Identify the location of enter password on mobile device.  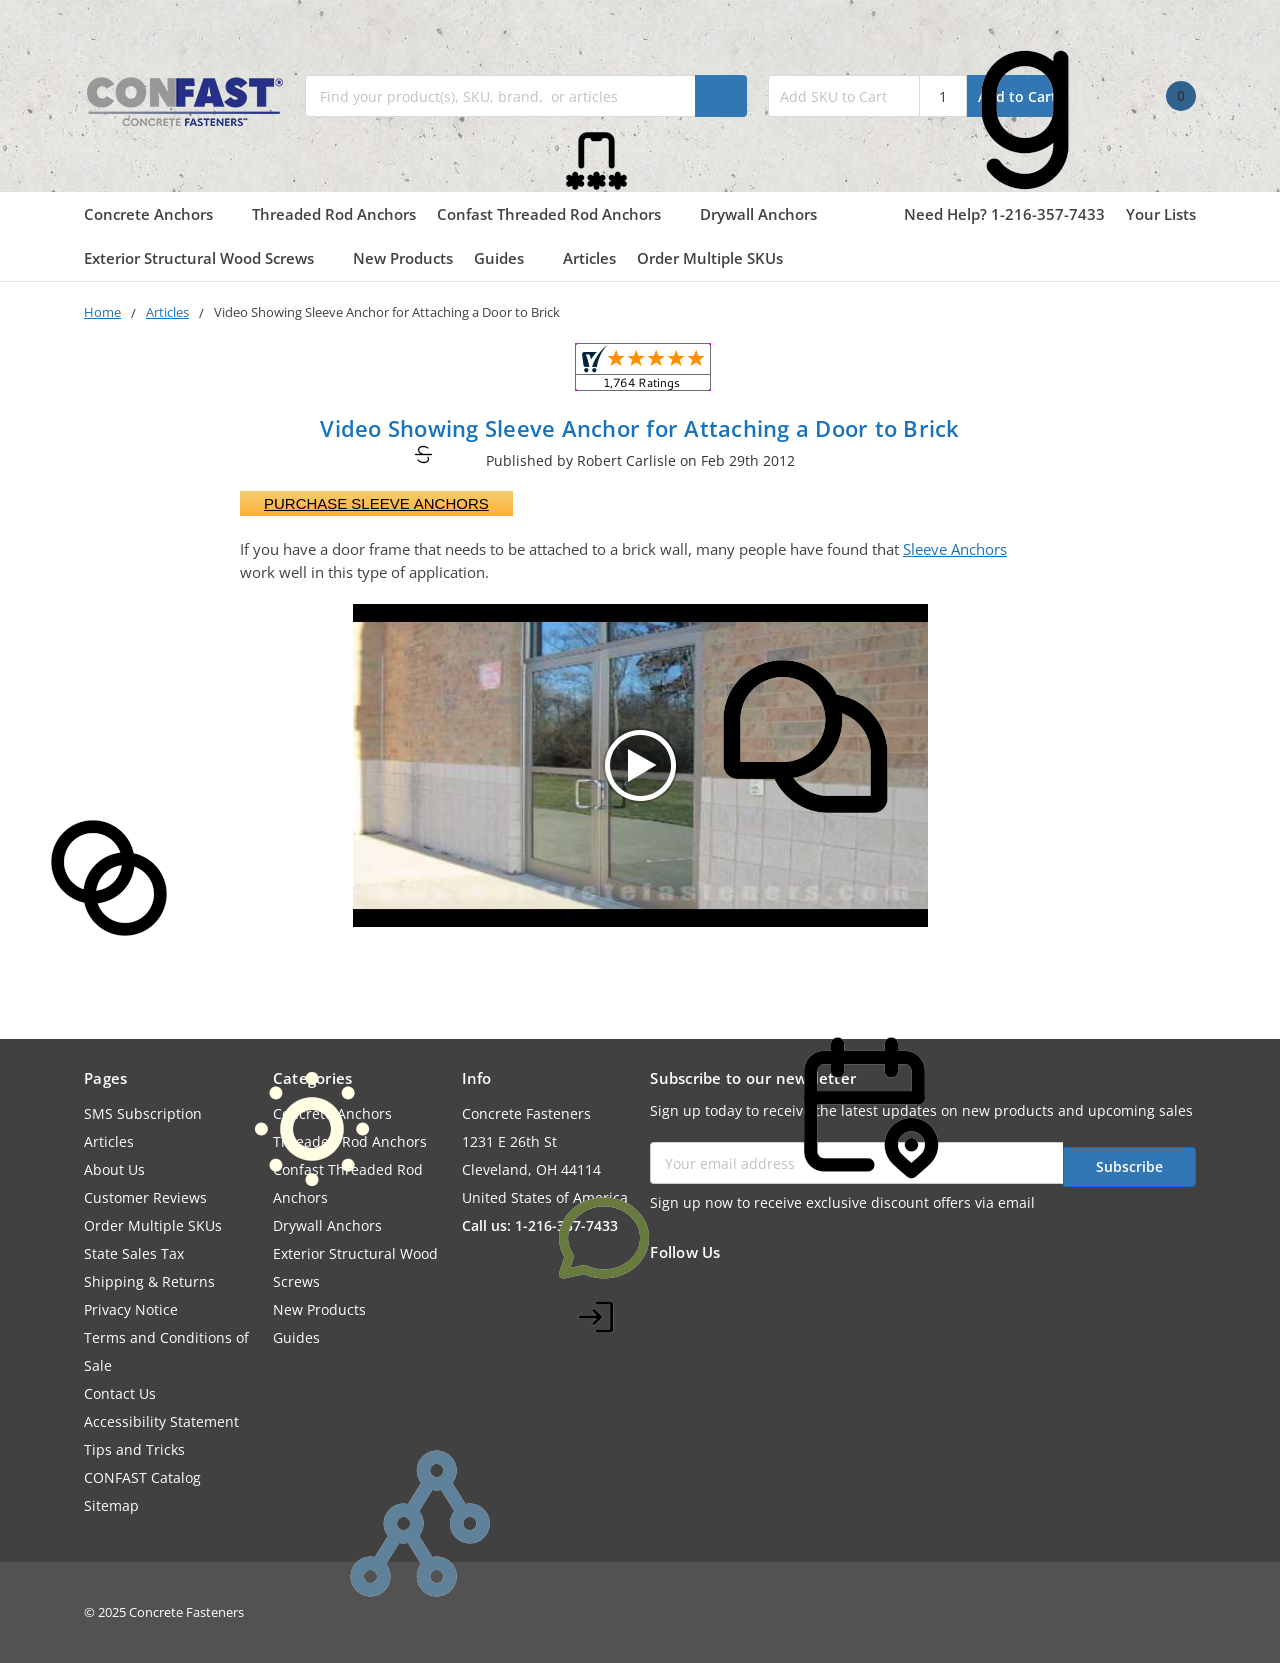
(596, 159).